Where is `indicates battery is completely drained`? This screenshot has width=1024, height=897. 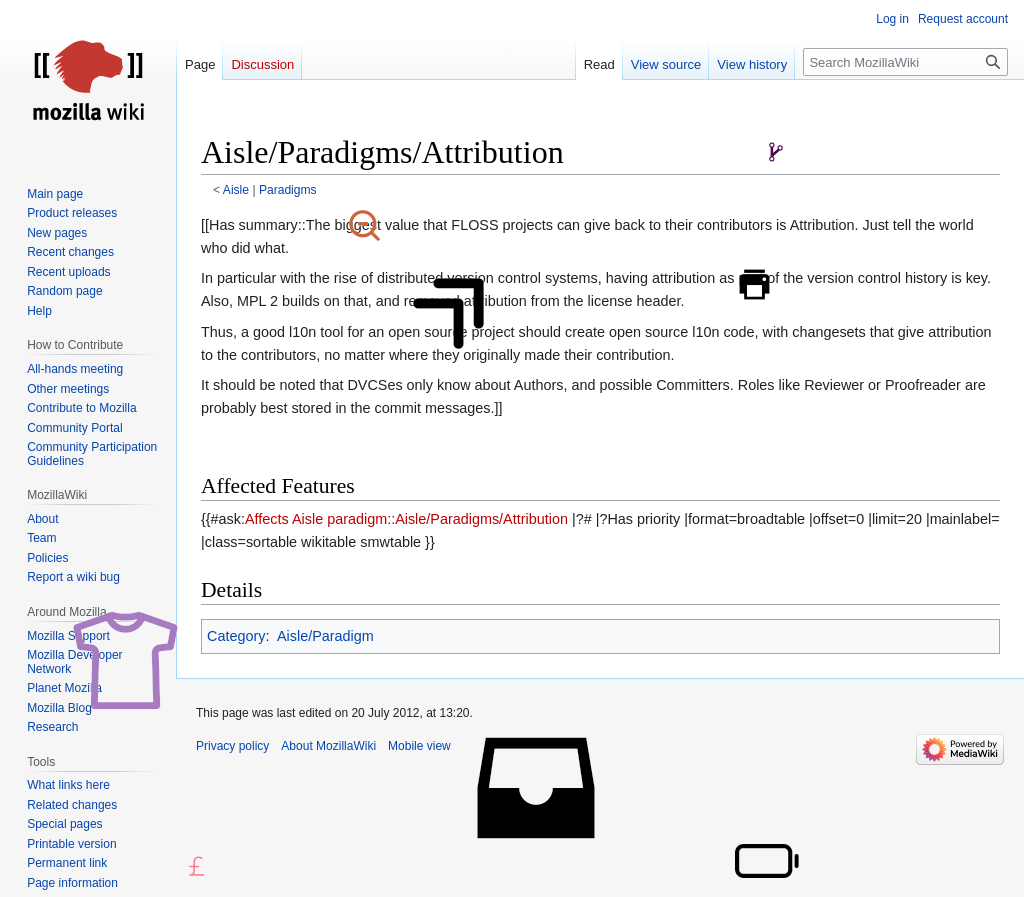 indicates battery is completely drained is located at coordinates (767, 861).